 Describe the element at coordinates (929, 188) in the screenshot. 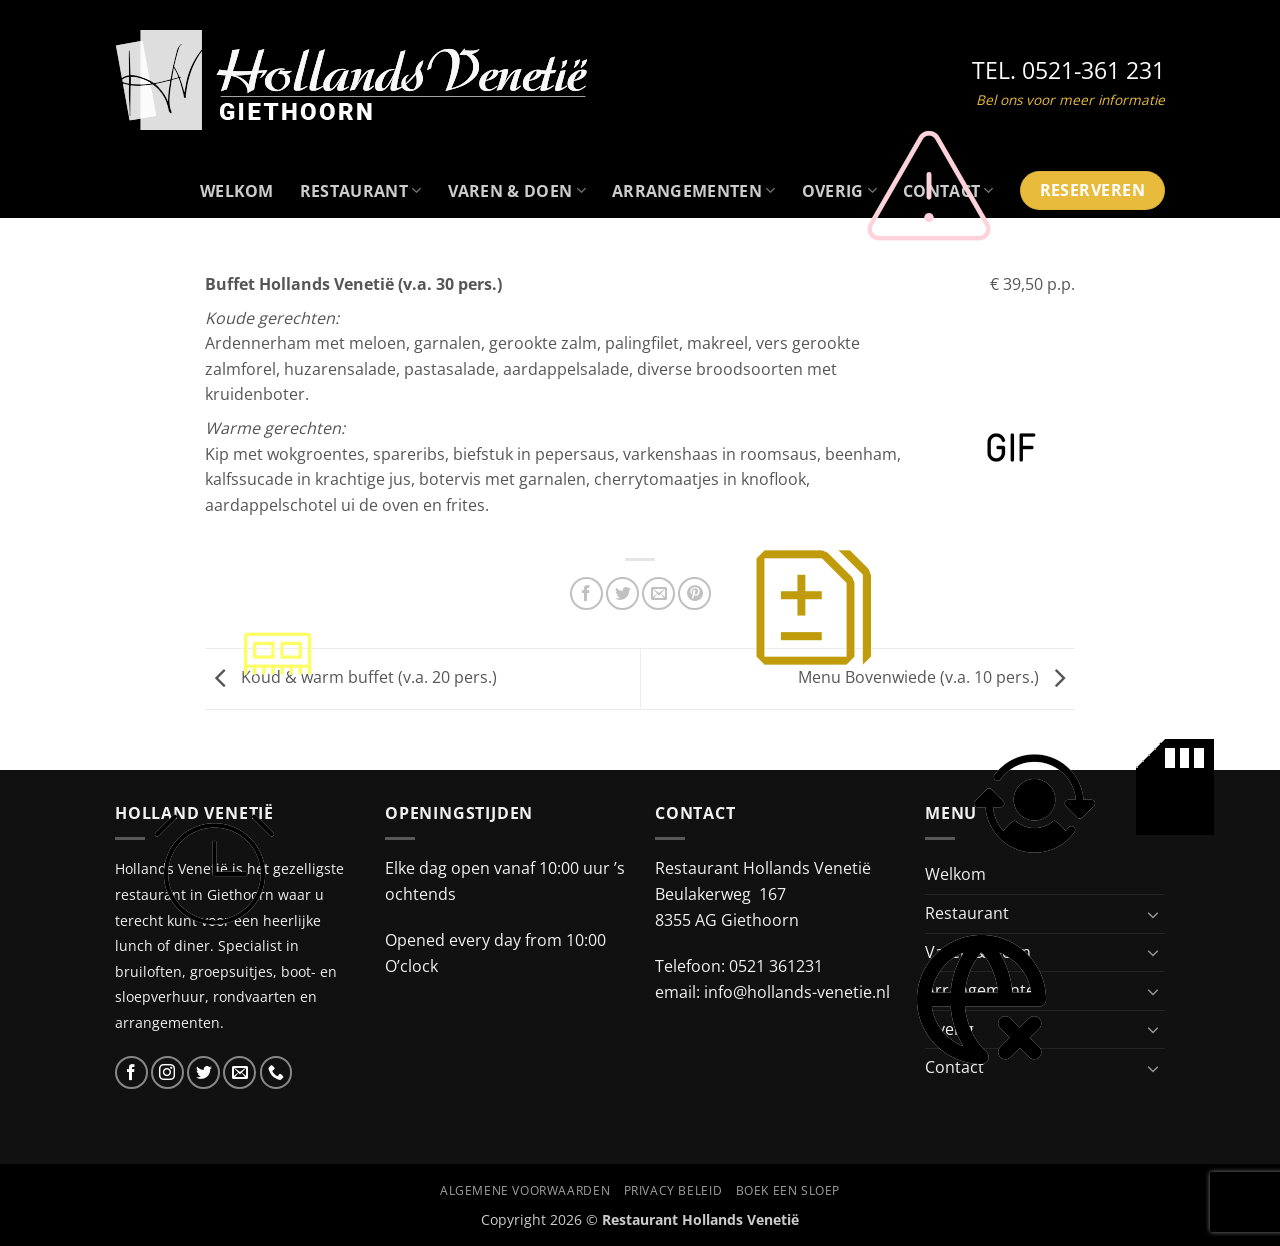

I see `indicates a warning or caution state` at that location.